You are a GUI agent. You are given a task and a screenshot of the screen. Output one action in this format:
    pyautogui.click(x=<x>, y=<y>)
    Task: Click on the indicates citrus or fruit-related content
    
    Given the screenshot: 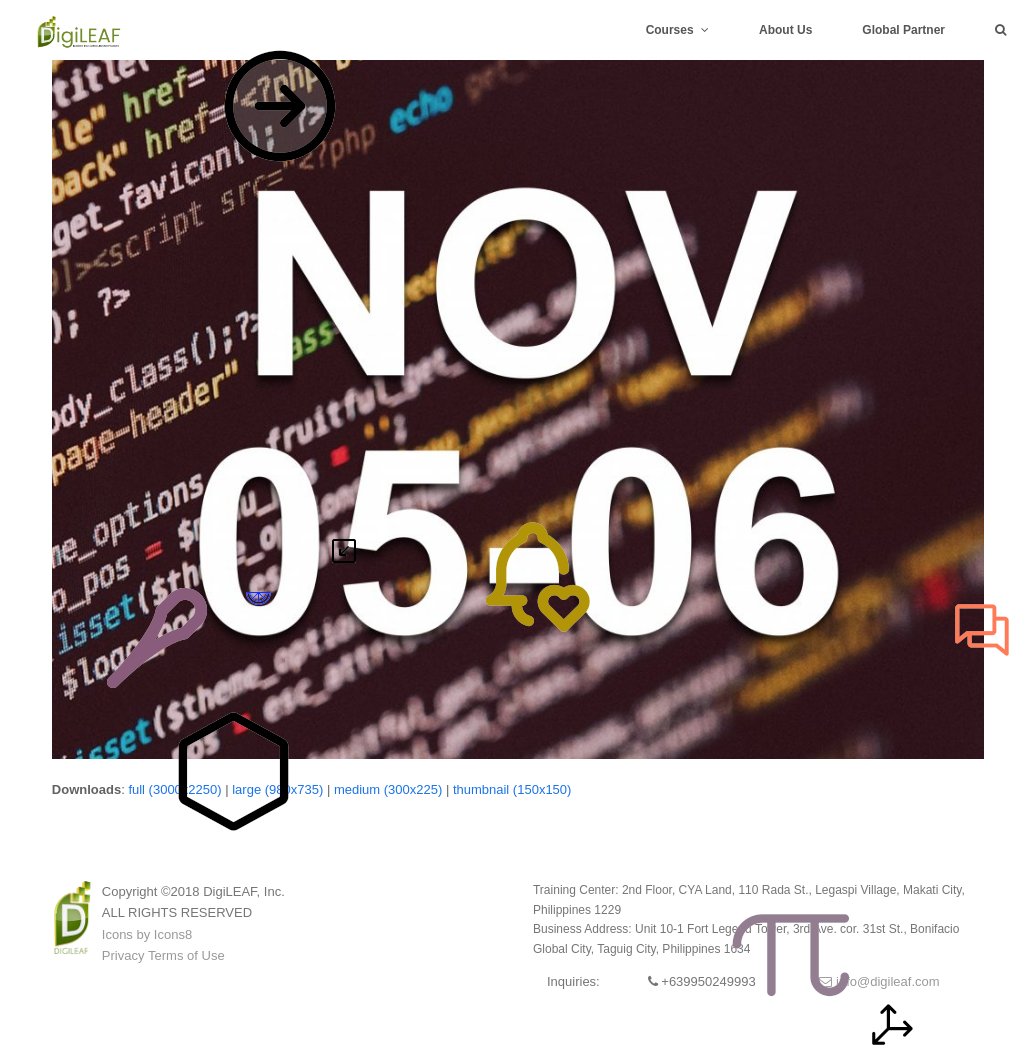 What is the action you would take?
    pyautogui.click(x=258, y=596)
    